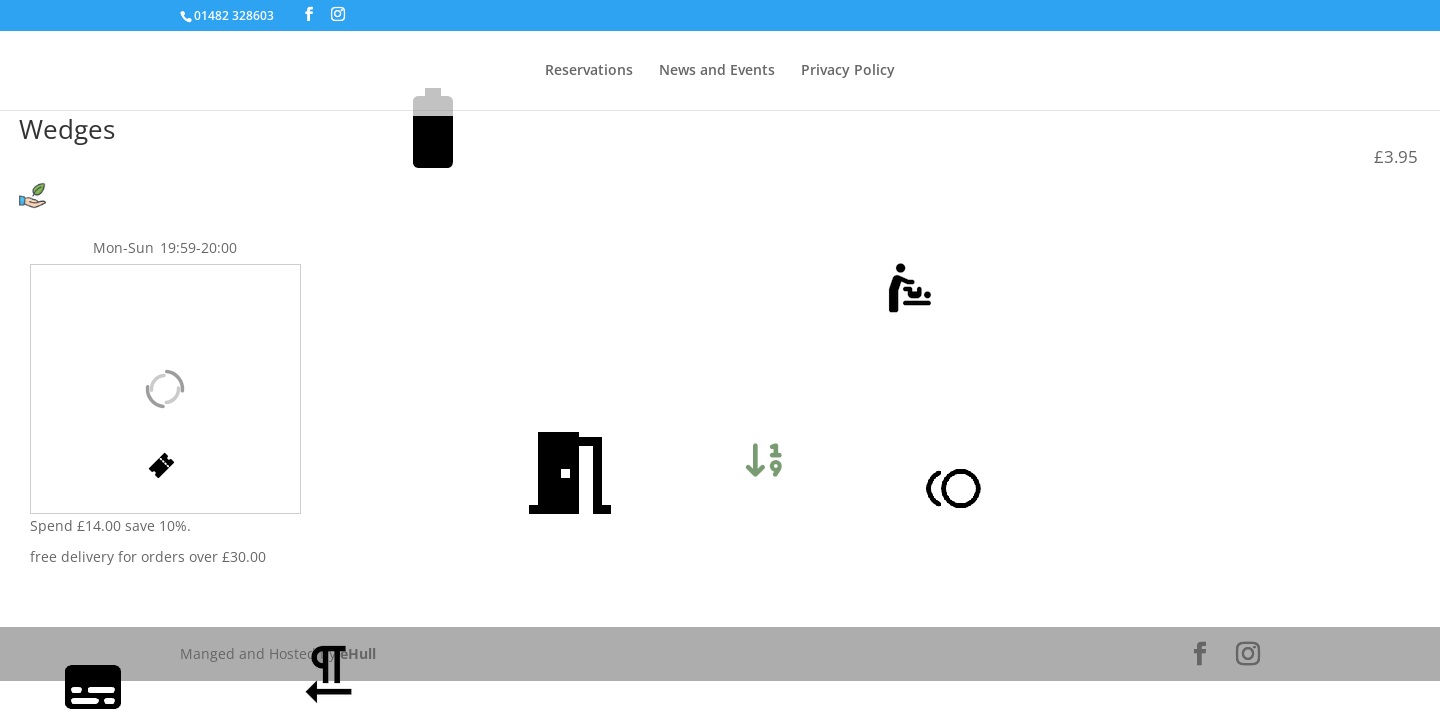 The image size is (1440, 720). I want to click on enable subtitles or closed captions, so click(93, 687).